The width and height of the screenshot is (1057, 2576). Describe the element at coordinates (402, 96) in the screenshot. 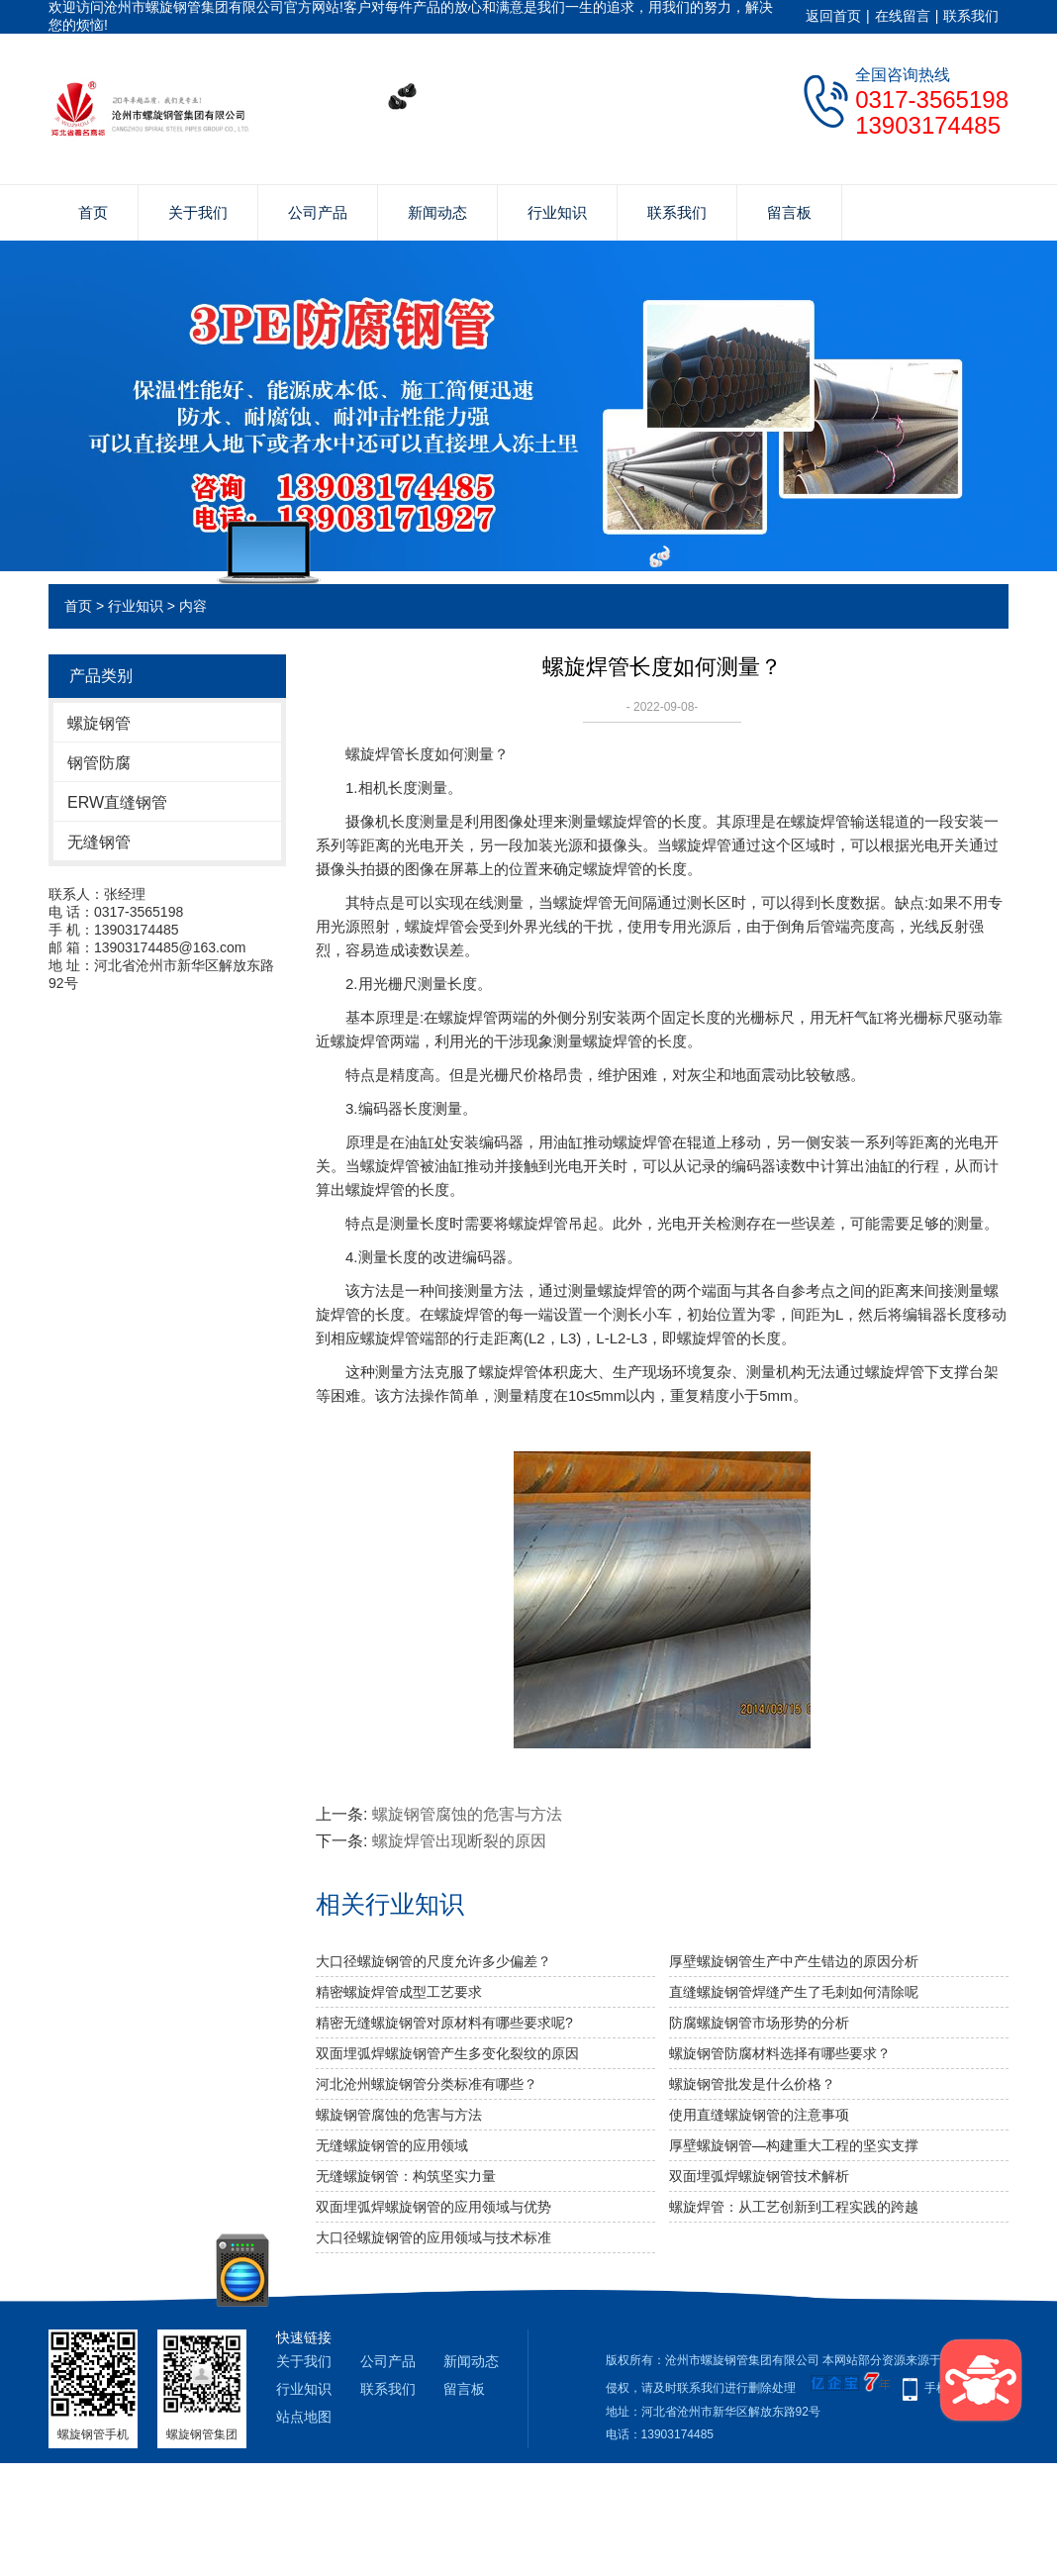

I see `beats wireless earbuds device icon` at that location.